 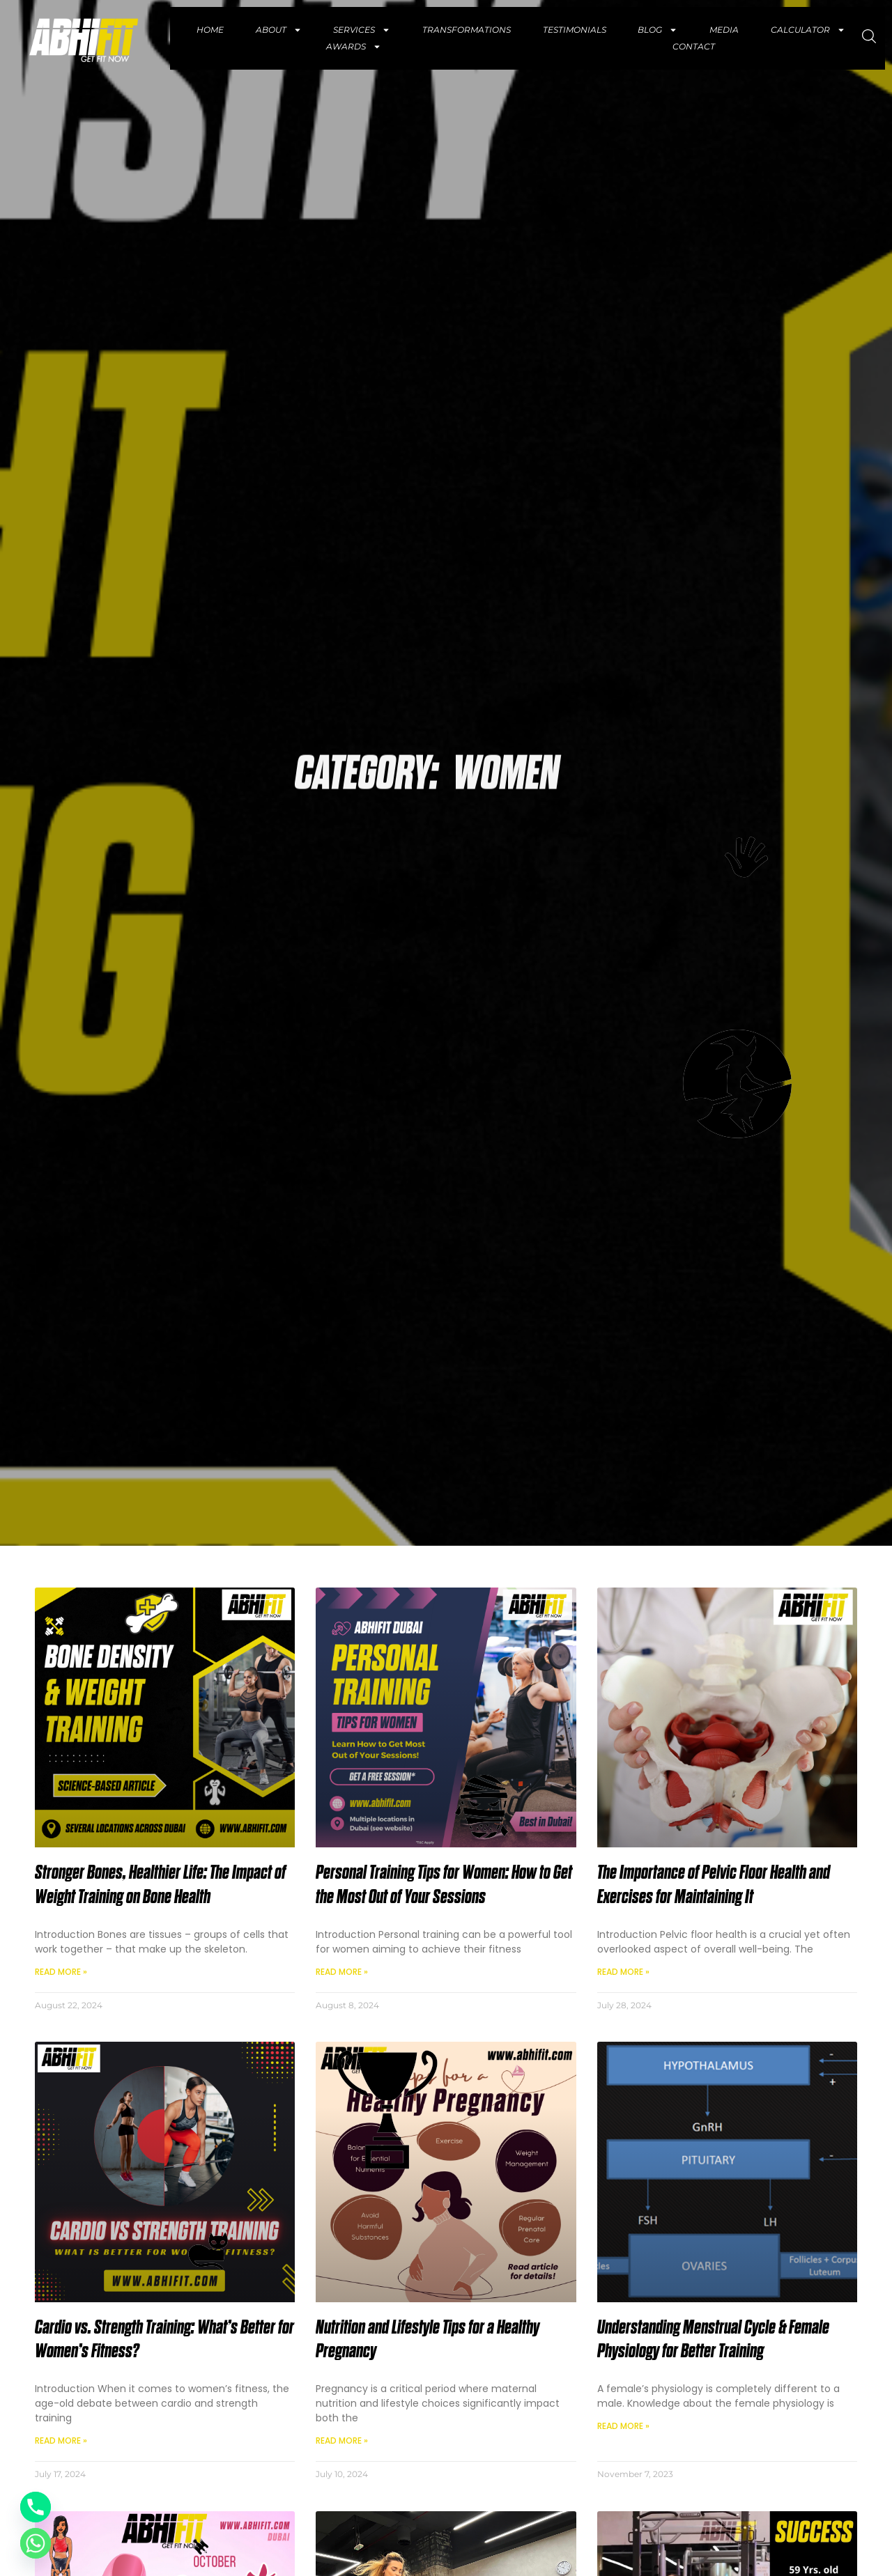 I want to click on access sailing or boating activities, so click(x=518, y=2070).